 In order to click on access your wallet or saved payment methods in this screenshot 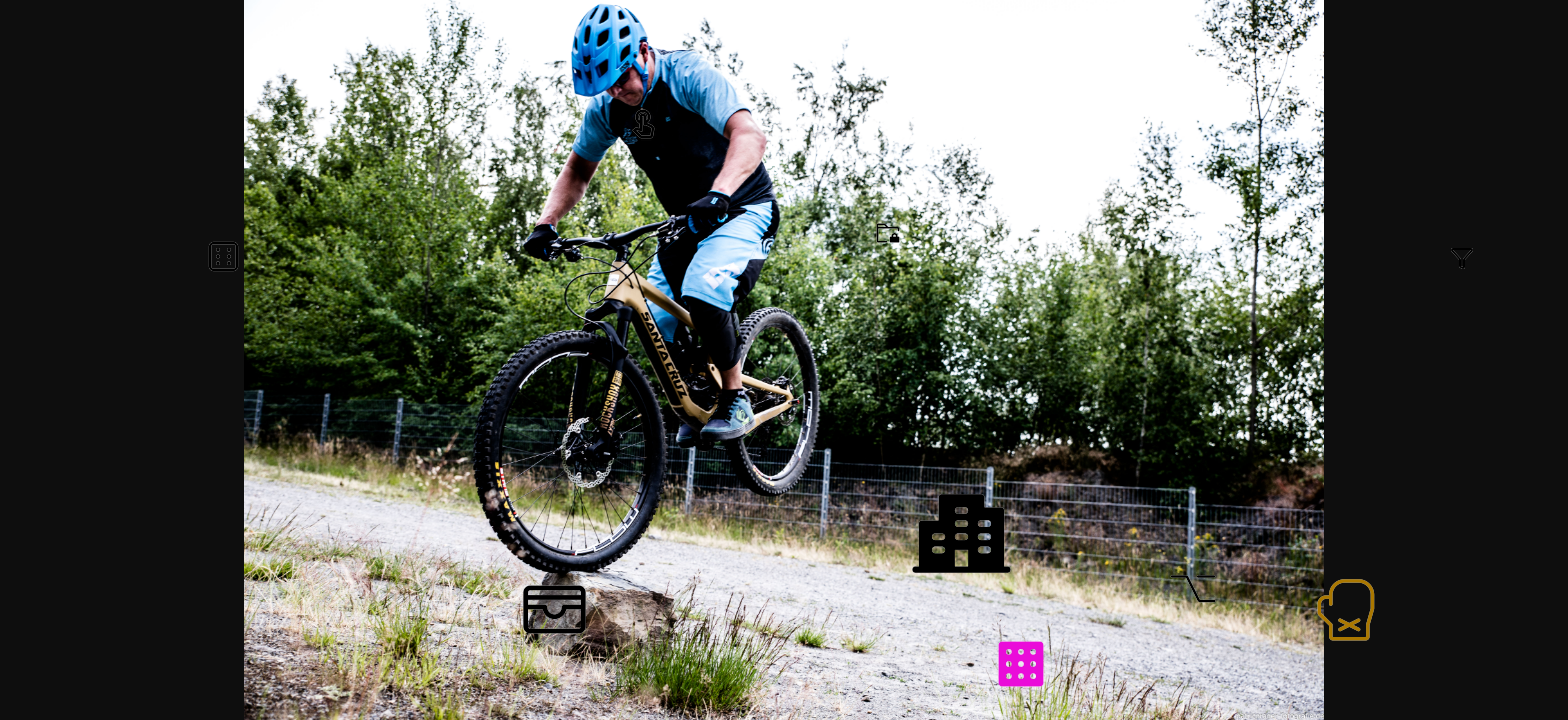, I will do `click(554, 609)`.